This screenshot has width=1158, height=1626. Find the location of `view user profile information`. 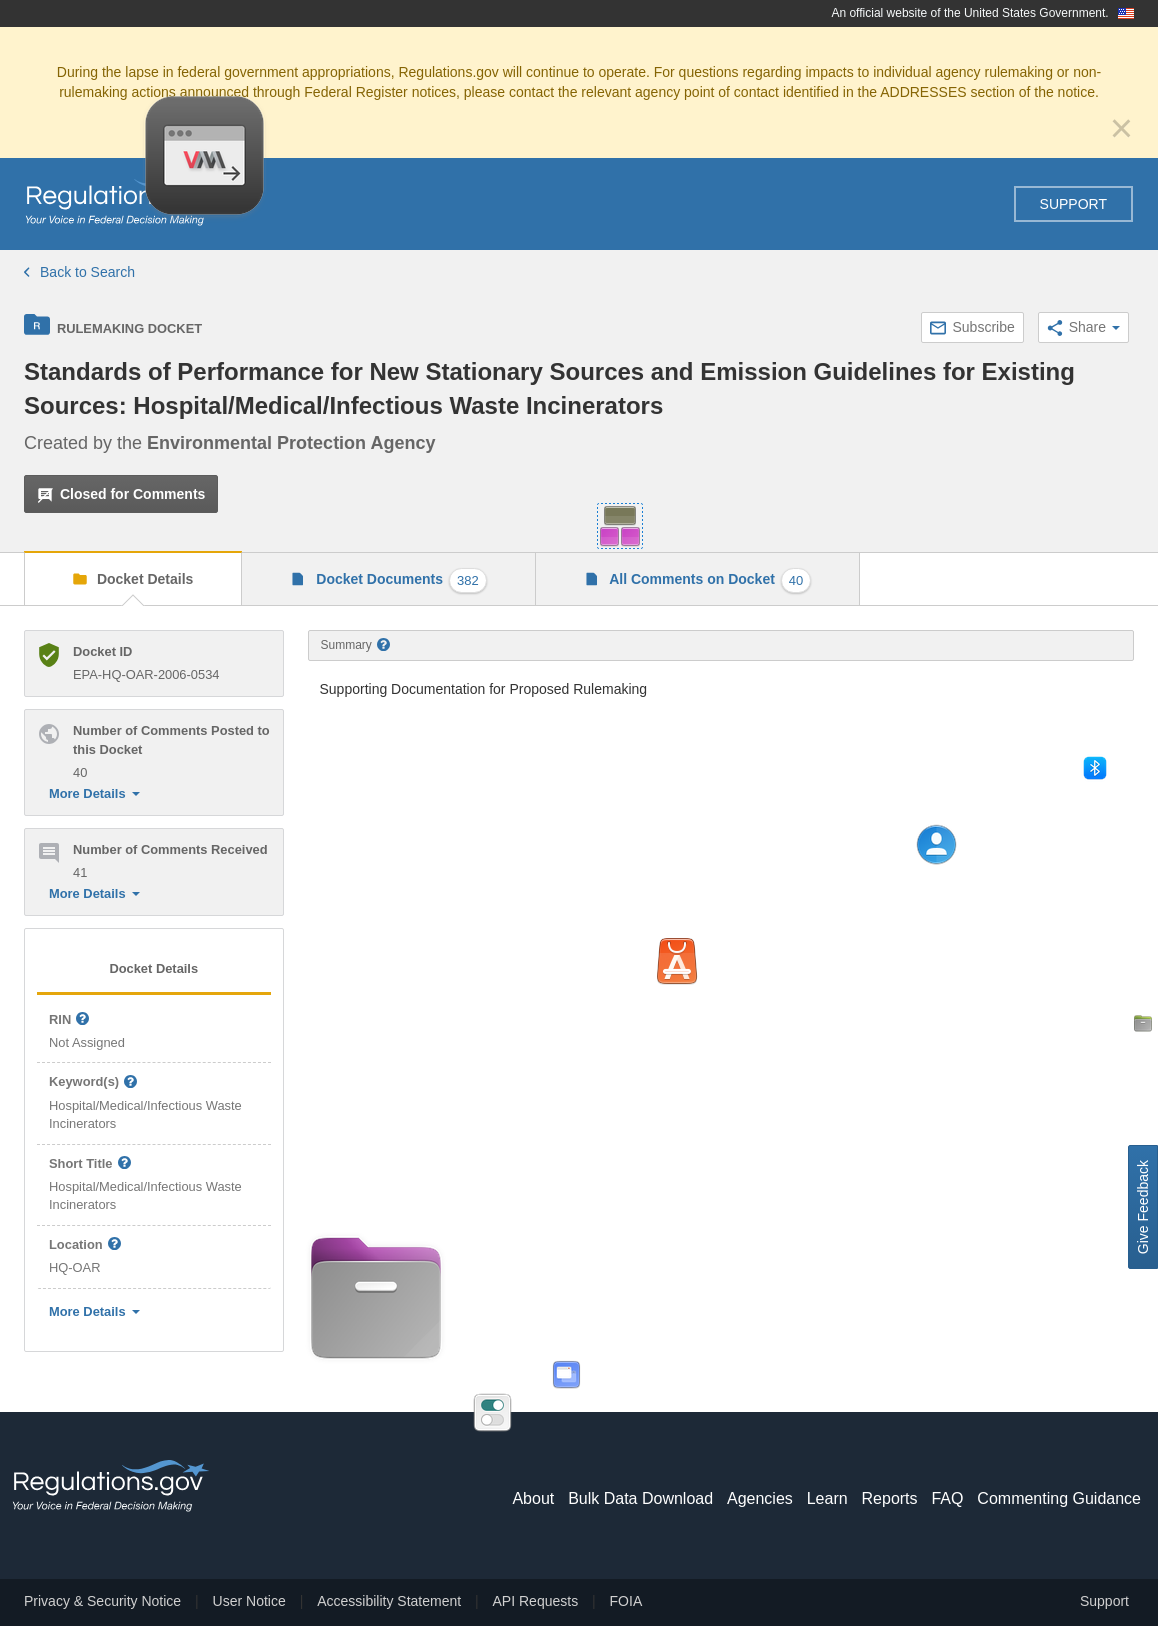

view user profile information is located at coordinates (936, 844).